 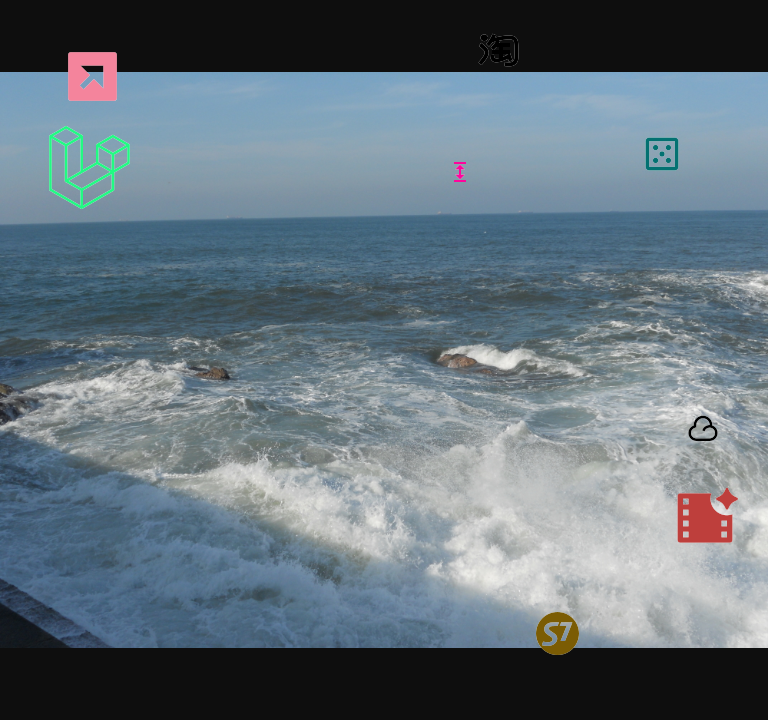 What do you see at coordinates (703, 429) in the screenshot?
I see `cloud storage or sync status` at bounding box center [703, 429].